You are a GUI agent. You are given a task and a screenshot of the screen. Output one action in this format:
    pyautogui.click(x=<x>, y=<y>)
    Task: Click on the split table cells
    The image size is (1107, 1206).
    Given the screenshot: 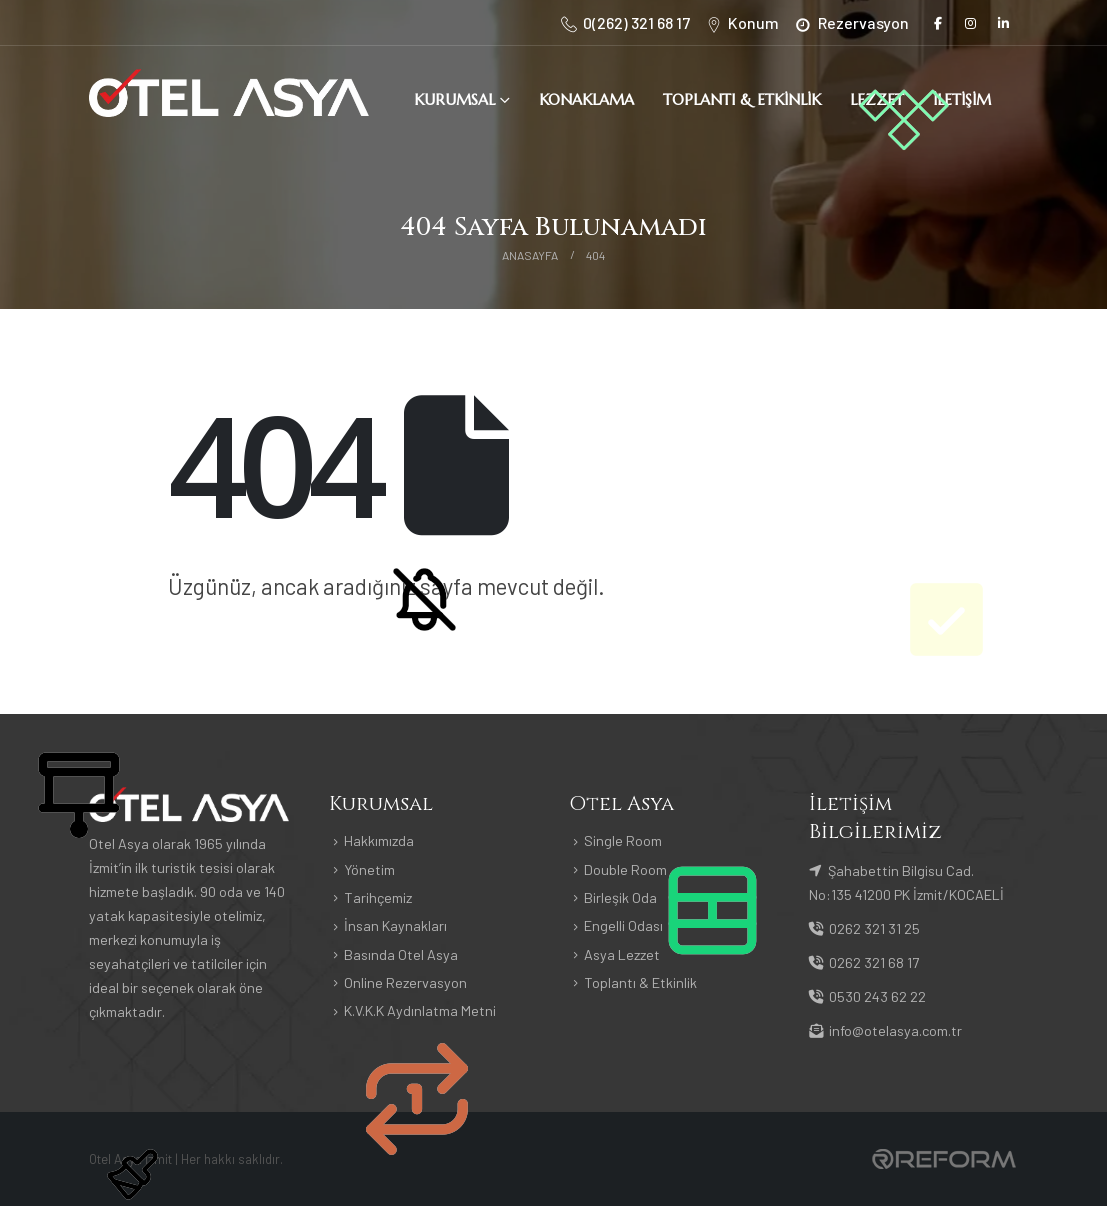 What is the action you would take?
    pyautogui.click(x=712, y=910)
    